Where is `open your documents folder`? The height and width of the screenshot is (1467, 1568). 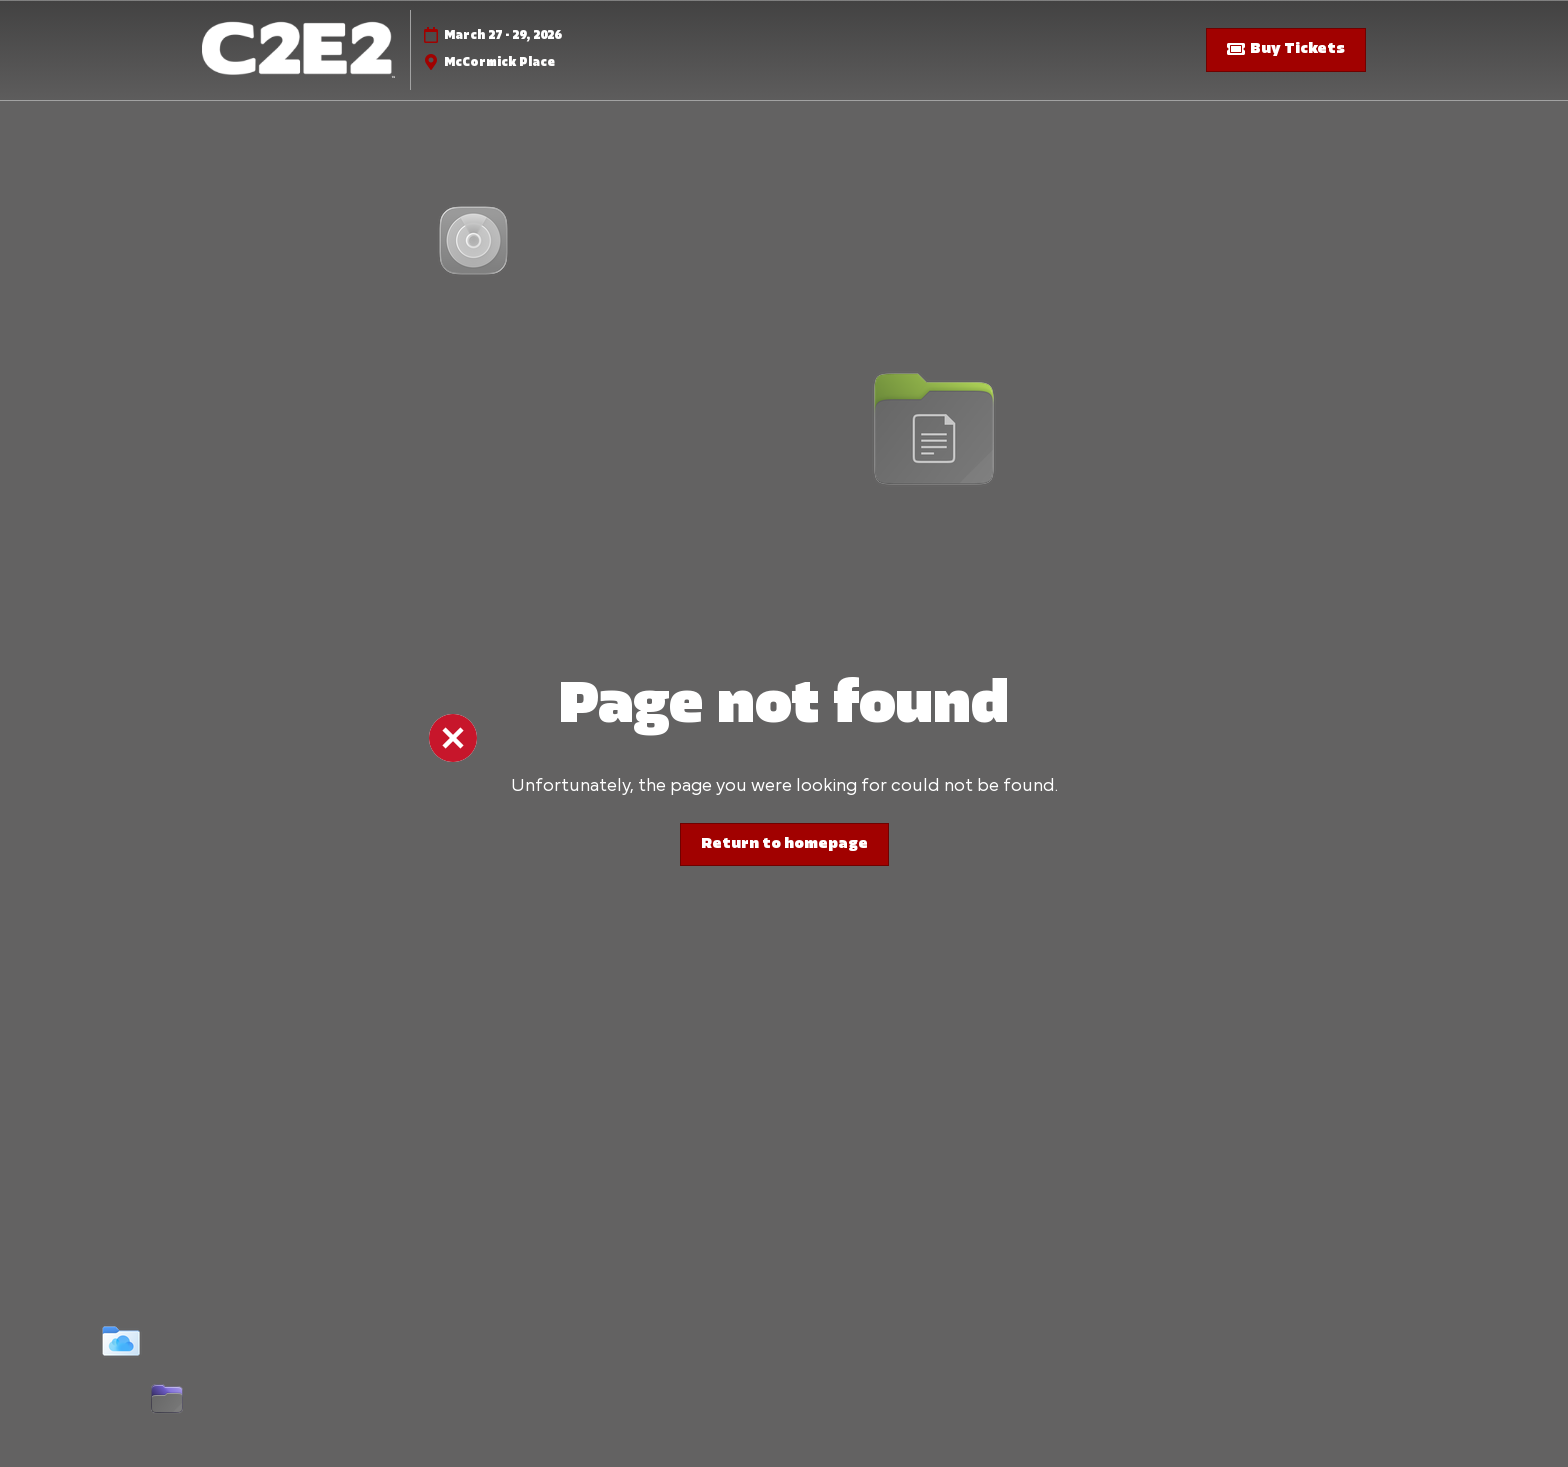 open your documents folder is located at coordinates (934, 429).